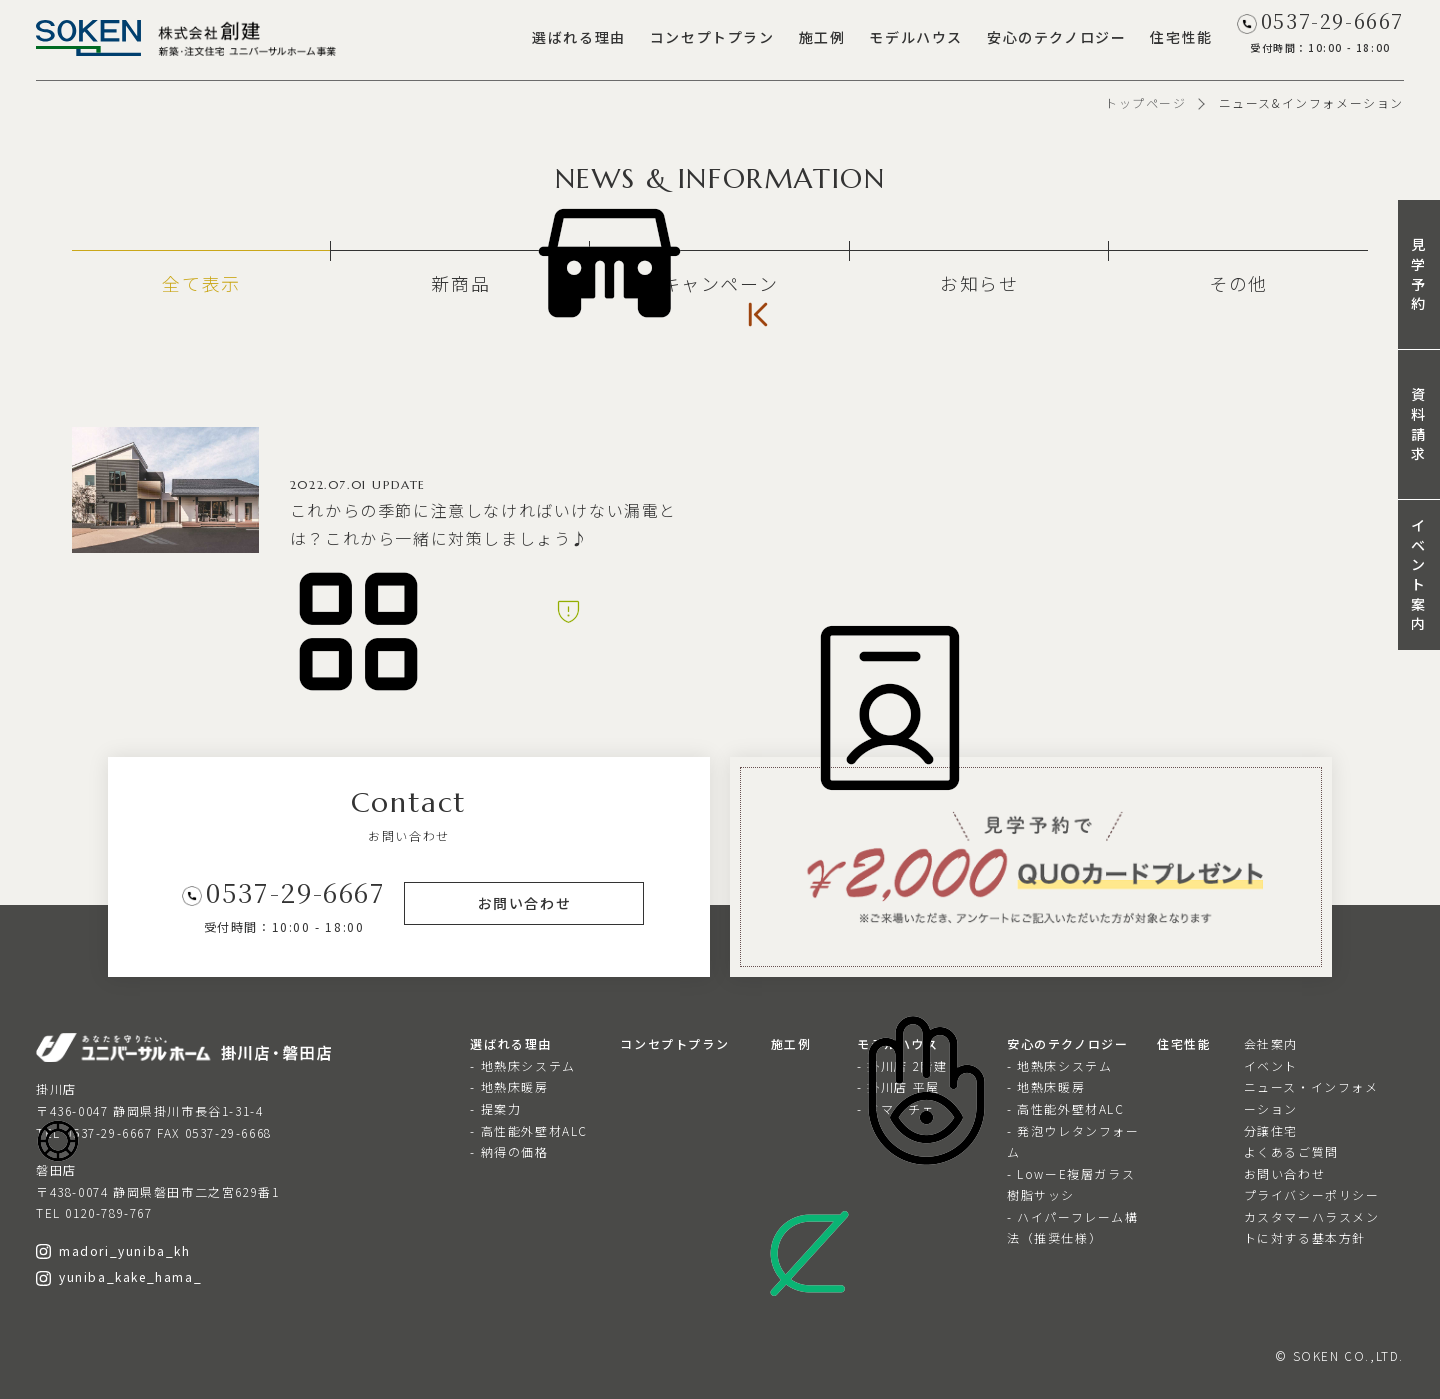 The width and height of the screenshot is (1440, 1399). What do you see at coordinates (757, 314) in the screenshot?
I see `navigate to the beginning or first item` at bounding box center [757, 314].